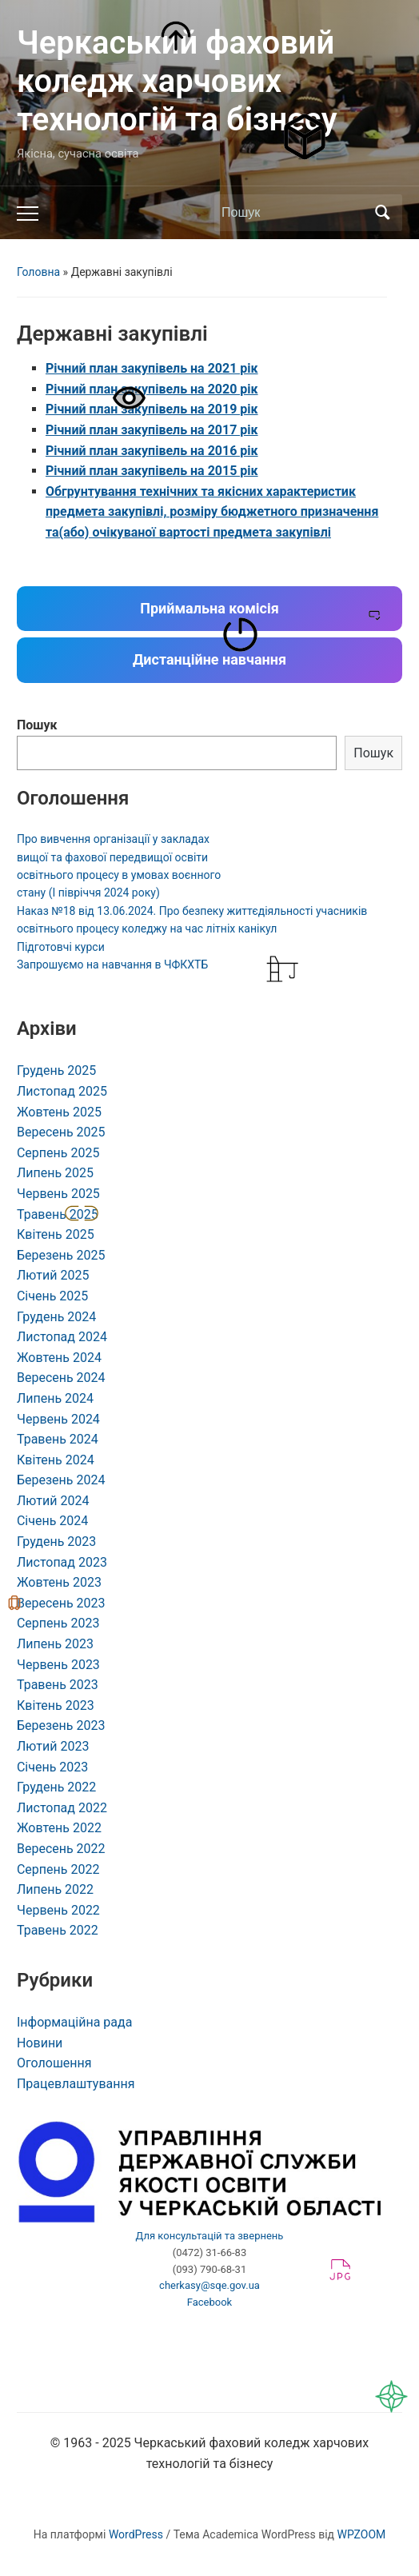 The height and width of the screenshot is (2576, 419). Describe the element at coordinates (341, 2270) in the screenshot. I see `view or open a JPG image file` at that location.